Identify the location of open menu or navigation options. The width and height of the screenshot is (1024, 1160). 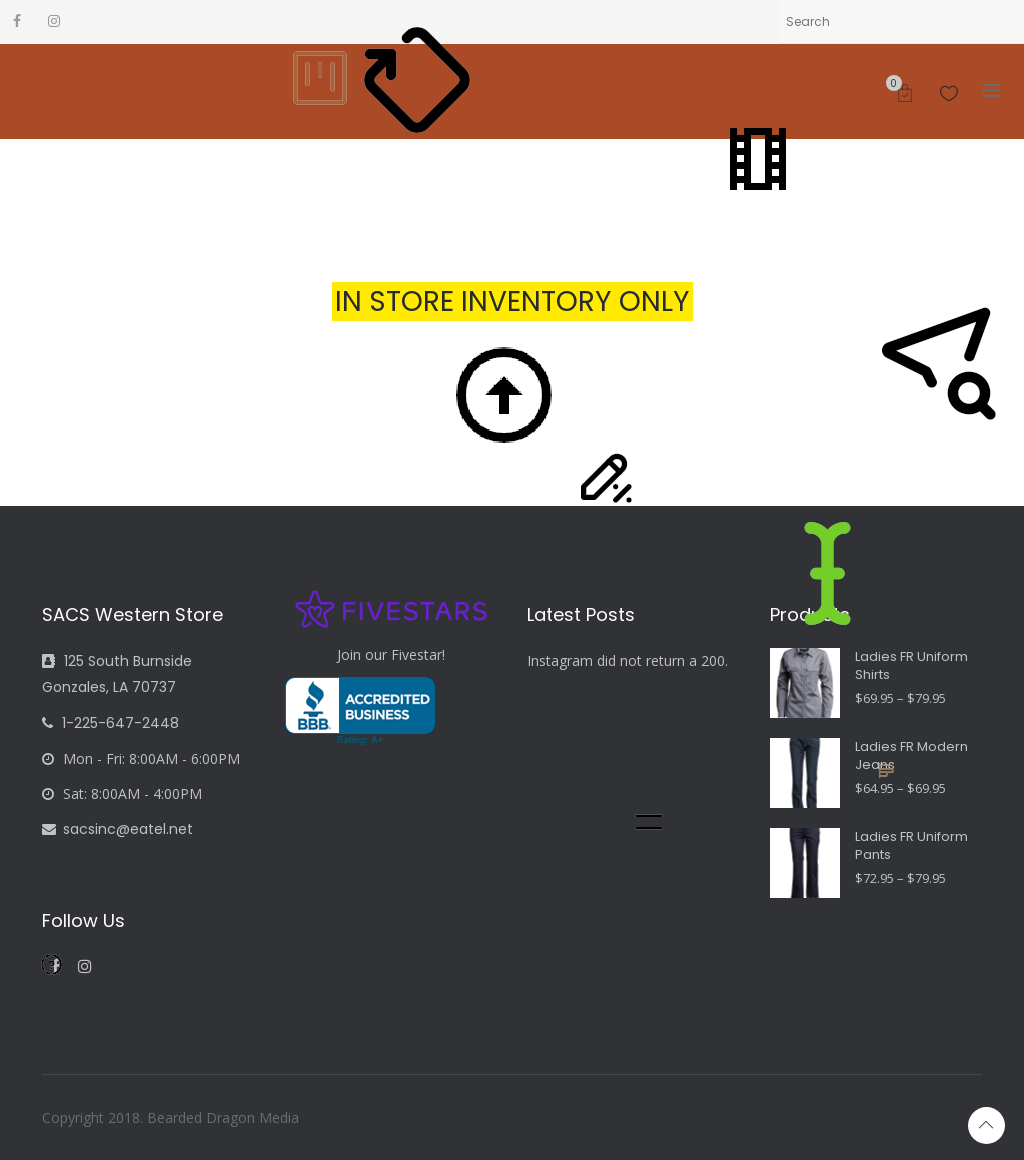
(649, 822).